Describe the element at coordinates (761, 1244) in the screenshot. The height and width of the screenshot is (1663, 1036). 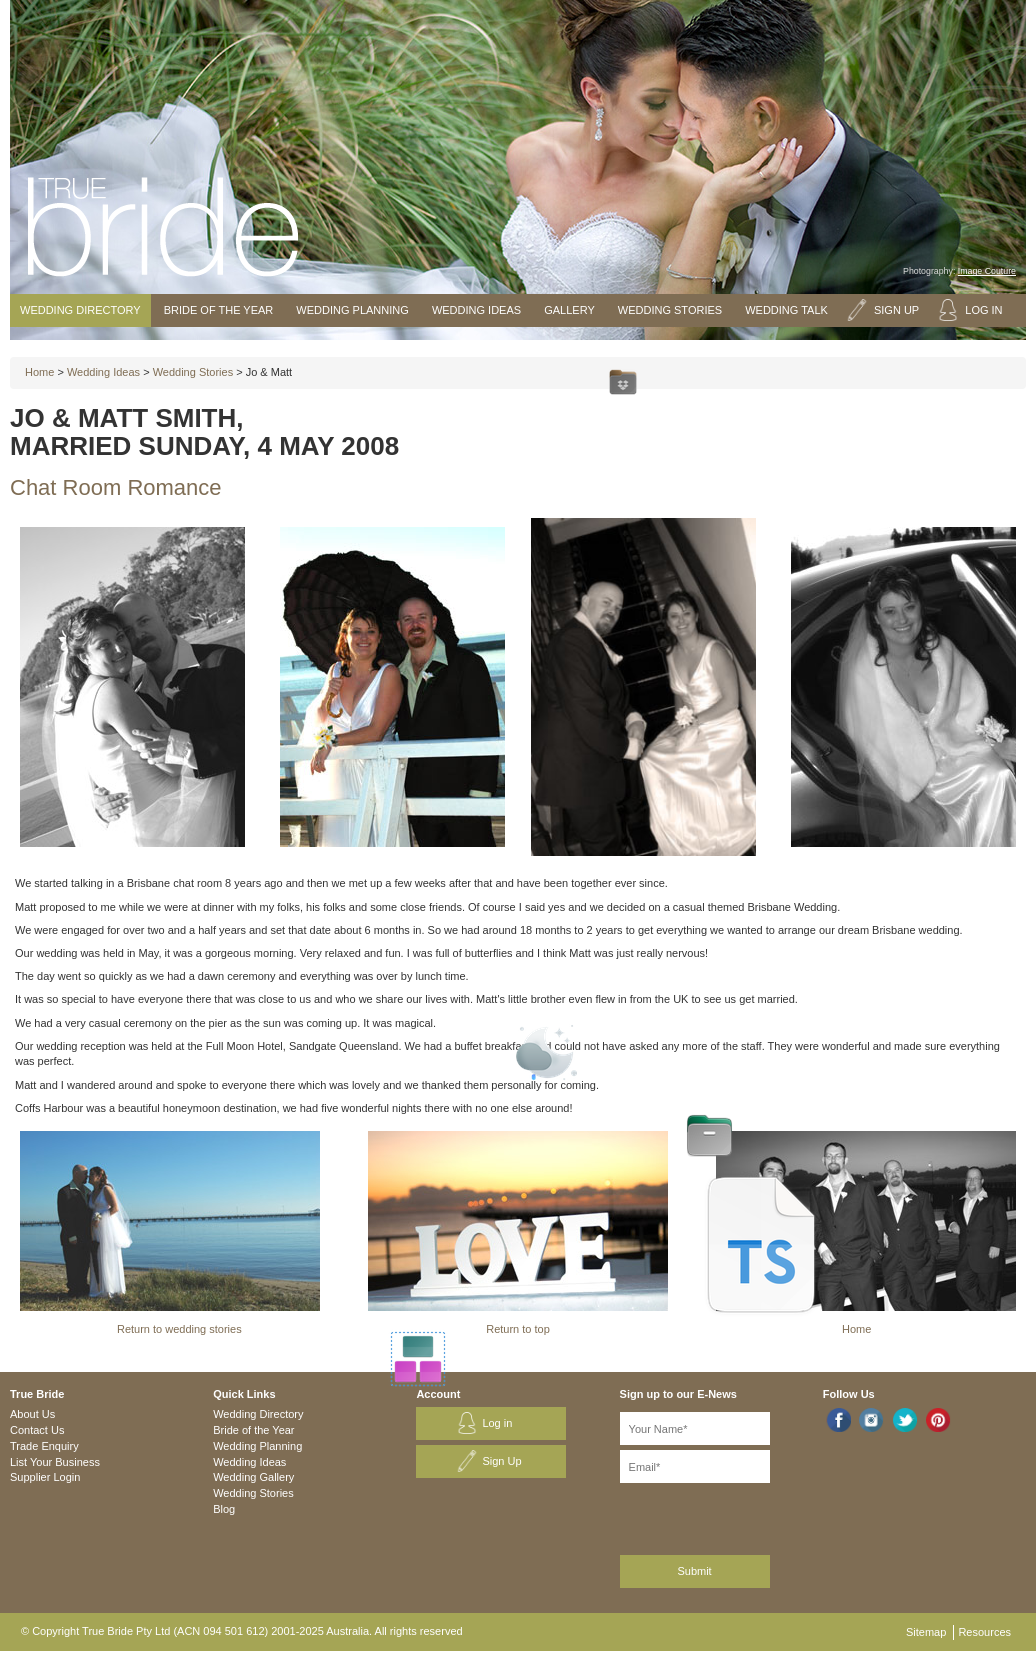
I see `a typescript source code file` at that location.